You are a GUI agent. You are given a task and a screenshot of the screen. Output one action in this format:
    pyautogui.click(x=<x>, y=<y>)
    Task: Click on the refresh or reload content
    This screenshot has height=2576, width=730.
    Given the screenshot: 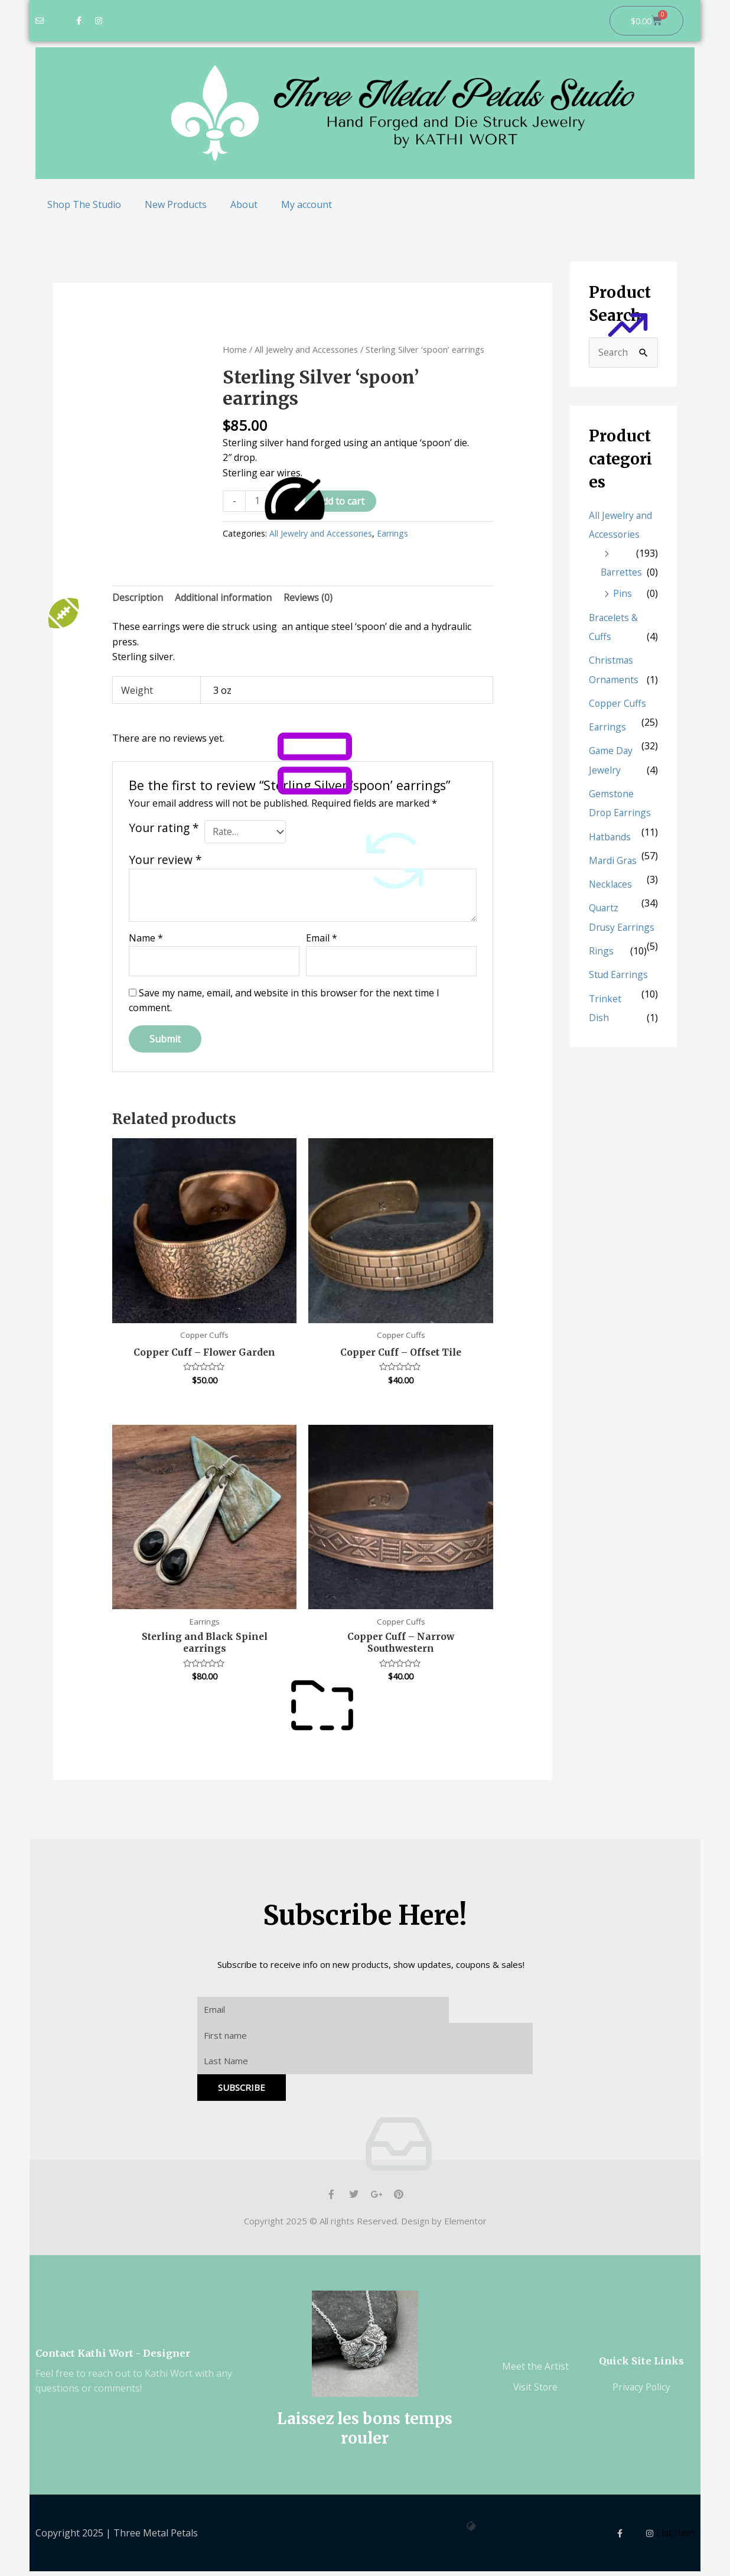 What is the action you would take?
    pyautogui.click(x=395, y=860)
    